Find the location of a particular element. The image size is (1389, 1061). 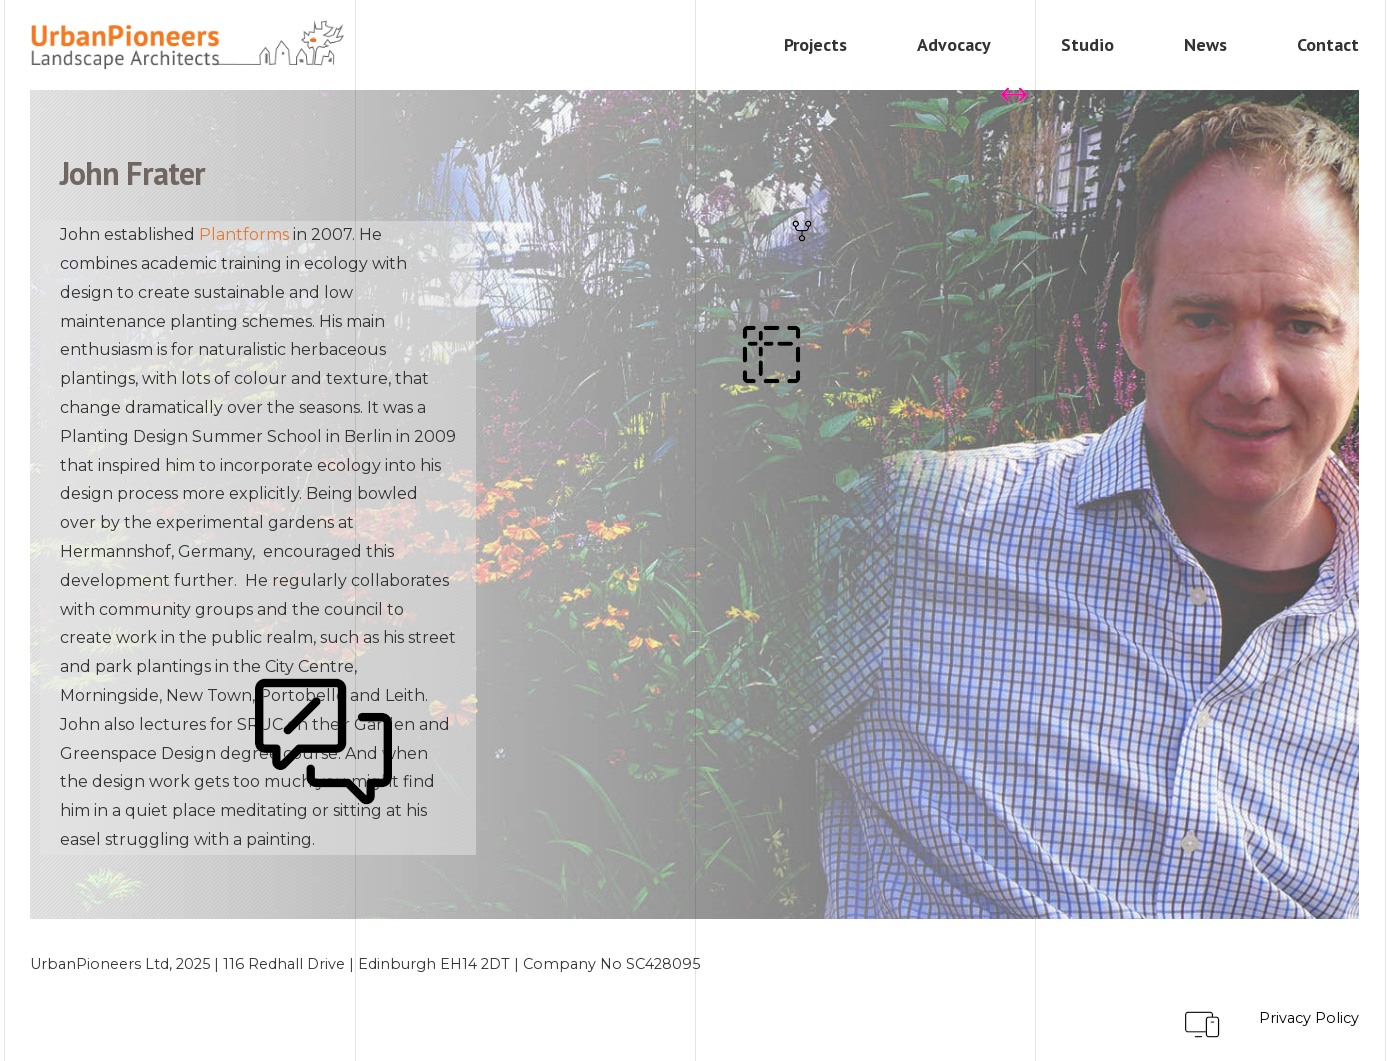

fork this repository is located at coordinates (802, 231).